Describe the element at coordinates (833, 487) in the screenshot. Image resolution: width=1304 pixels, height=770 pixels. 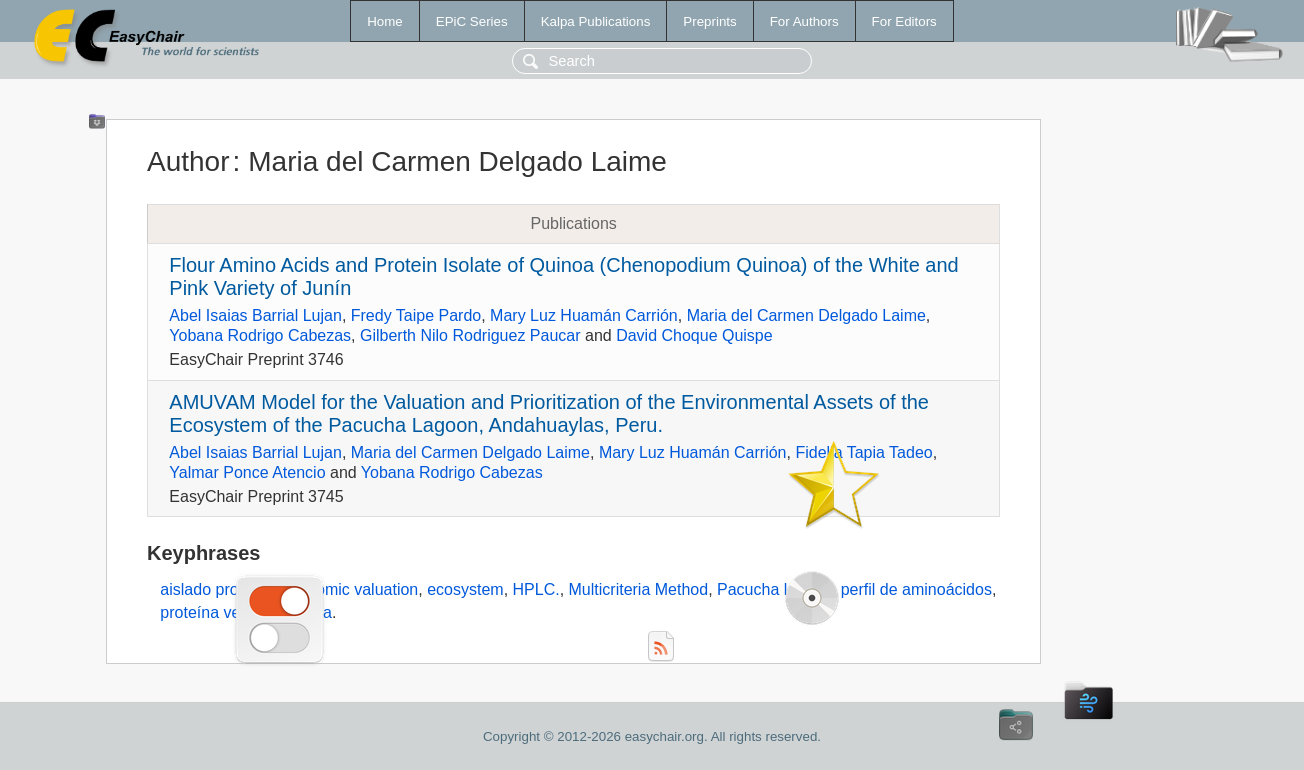
I see `indicates a partial or half rating` at that location.